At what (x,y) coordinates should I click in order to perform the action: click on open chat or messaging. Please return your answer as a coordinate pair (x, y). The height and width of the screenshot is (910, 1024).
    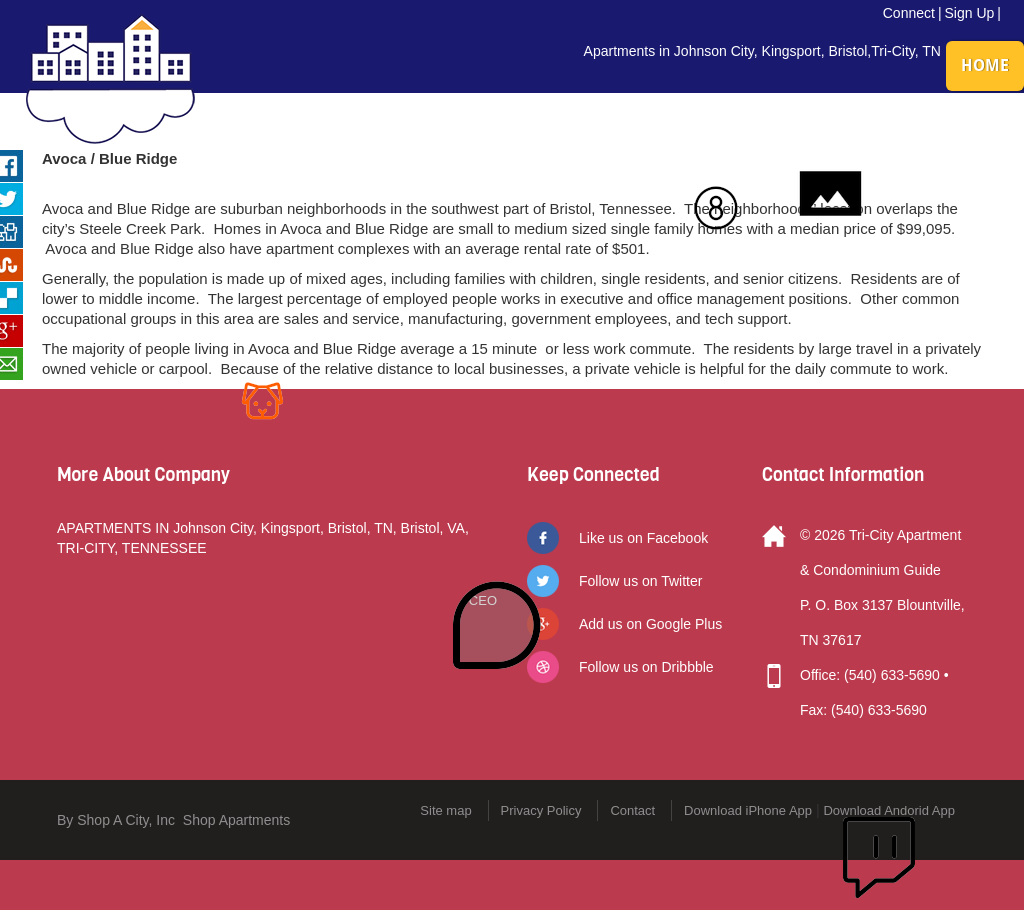
    Looking at the image, I should click on (495, 627).